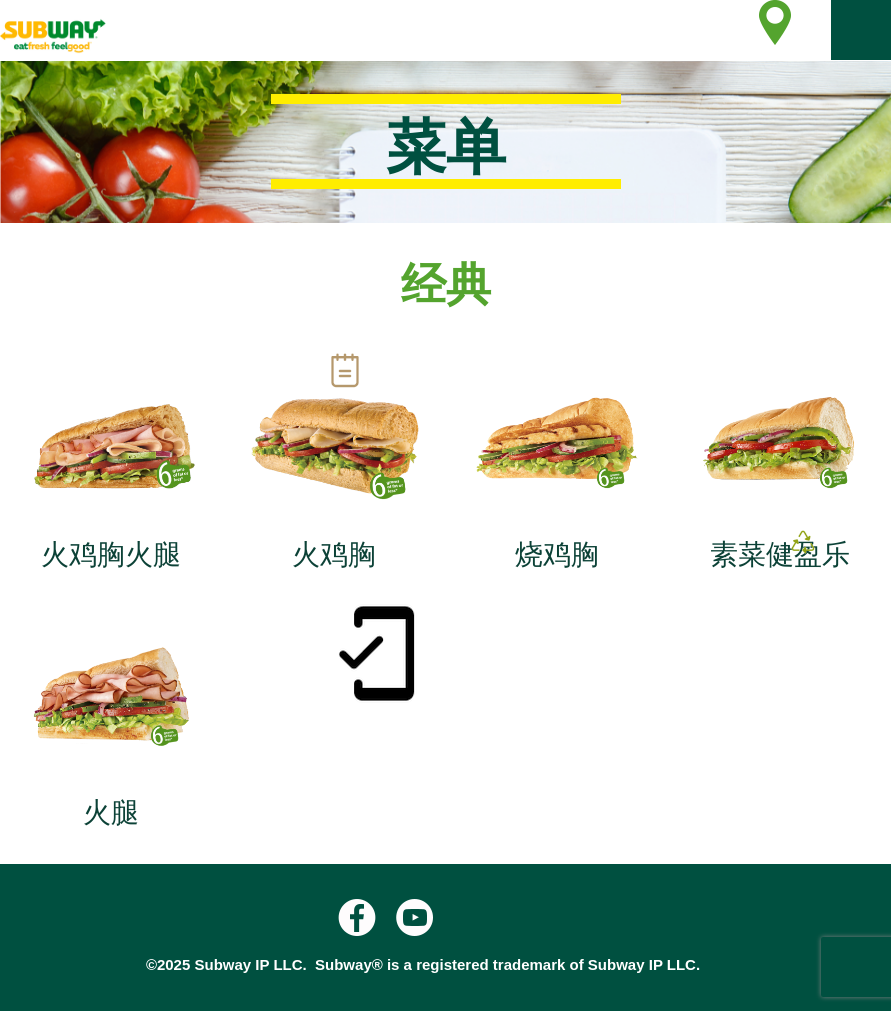  Describe the element at coordinates (803, 542) in the screenshot. I see `recycle or dispose of item responsibly` at that location.